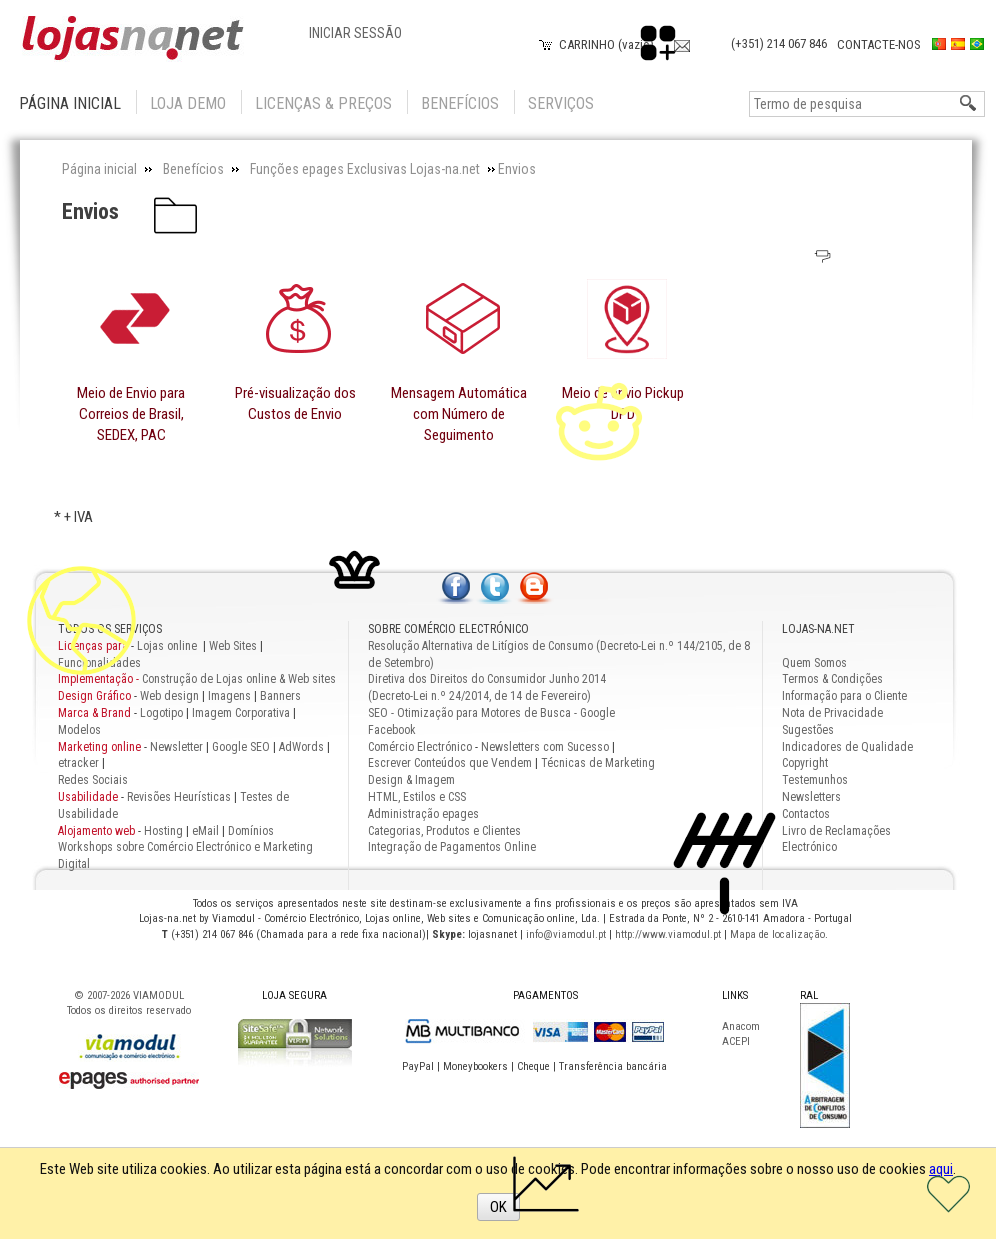 This screenshot has height=1239, width=996. Describe the element at coordinates (658, 43) in the screenshot. I see `add a new widget or module` at that location.